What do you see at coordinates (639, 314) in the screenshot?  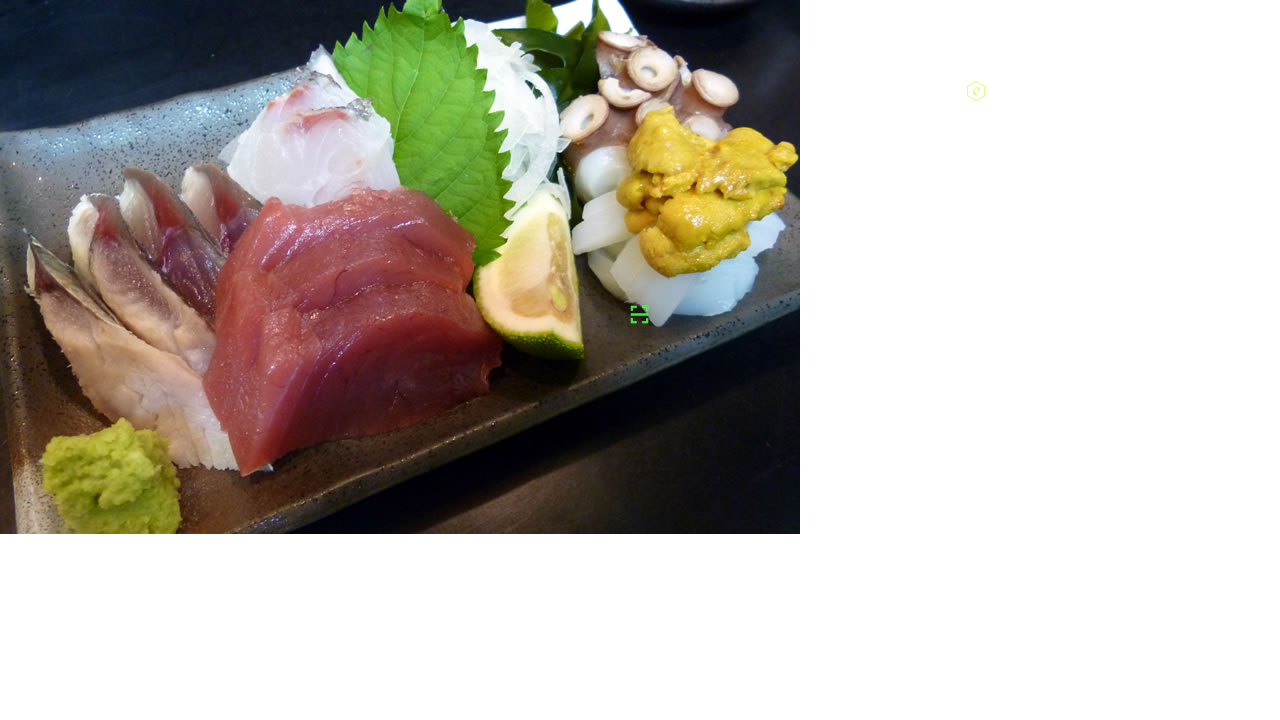 I see `scan a QR code` at bounding box center [639, 314].